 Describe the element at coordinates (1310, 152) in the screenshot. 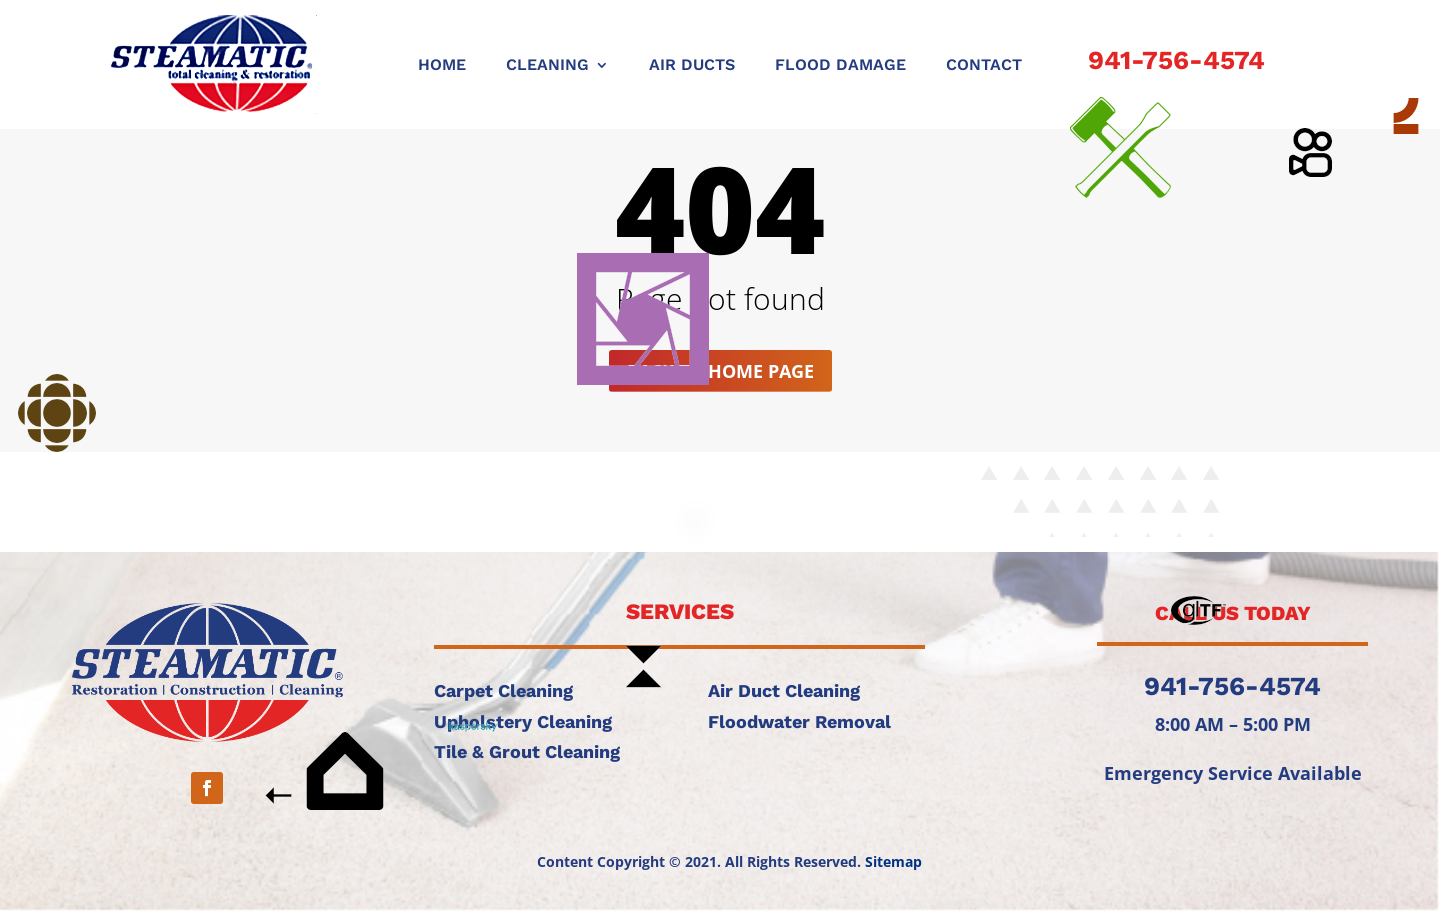

I see `open the Kuaishou app` at that location.